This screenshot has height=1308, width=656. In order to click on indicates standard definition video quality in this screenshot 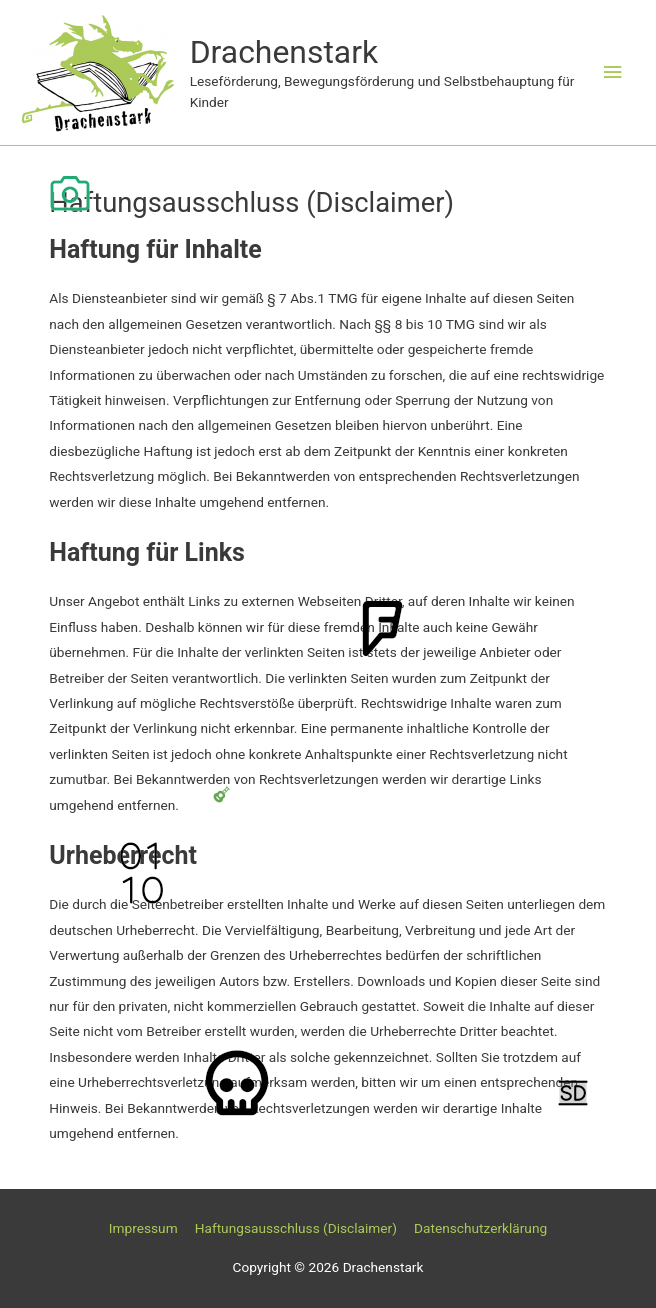, I will do `click(573, 1093)`.